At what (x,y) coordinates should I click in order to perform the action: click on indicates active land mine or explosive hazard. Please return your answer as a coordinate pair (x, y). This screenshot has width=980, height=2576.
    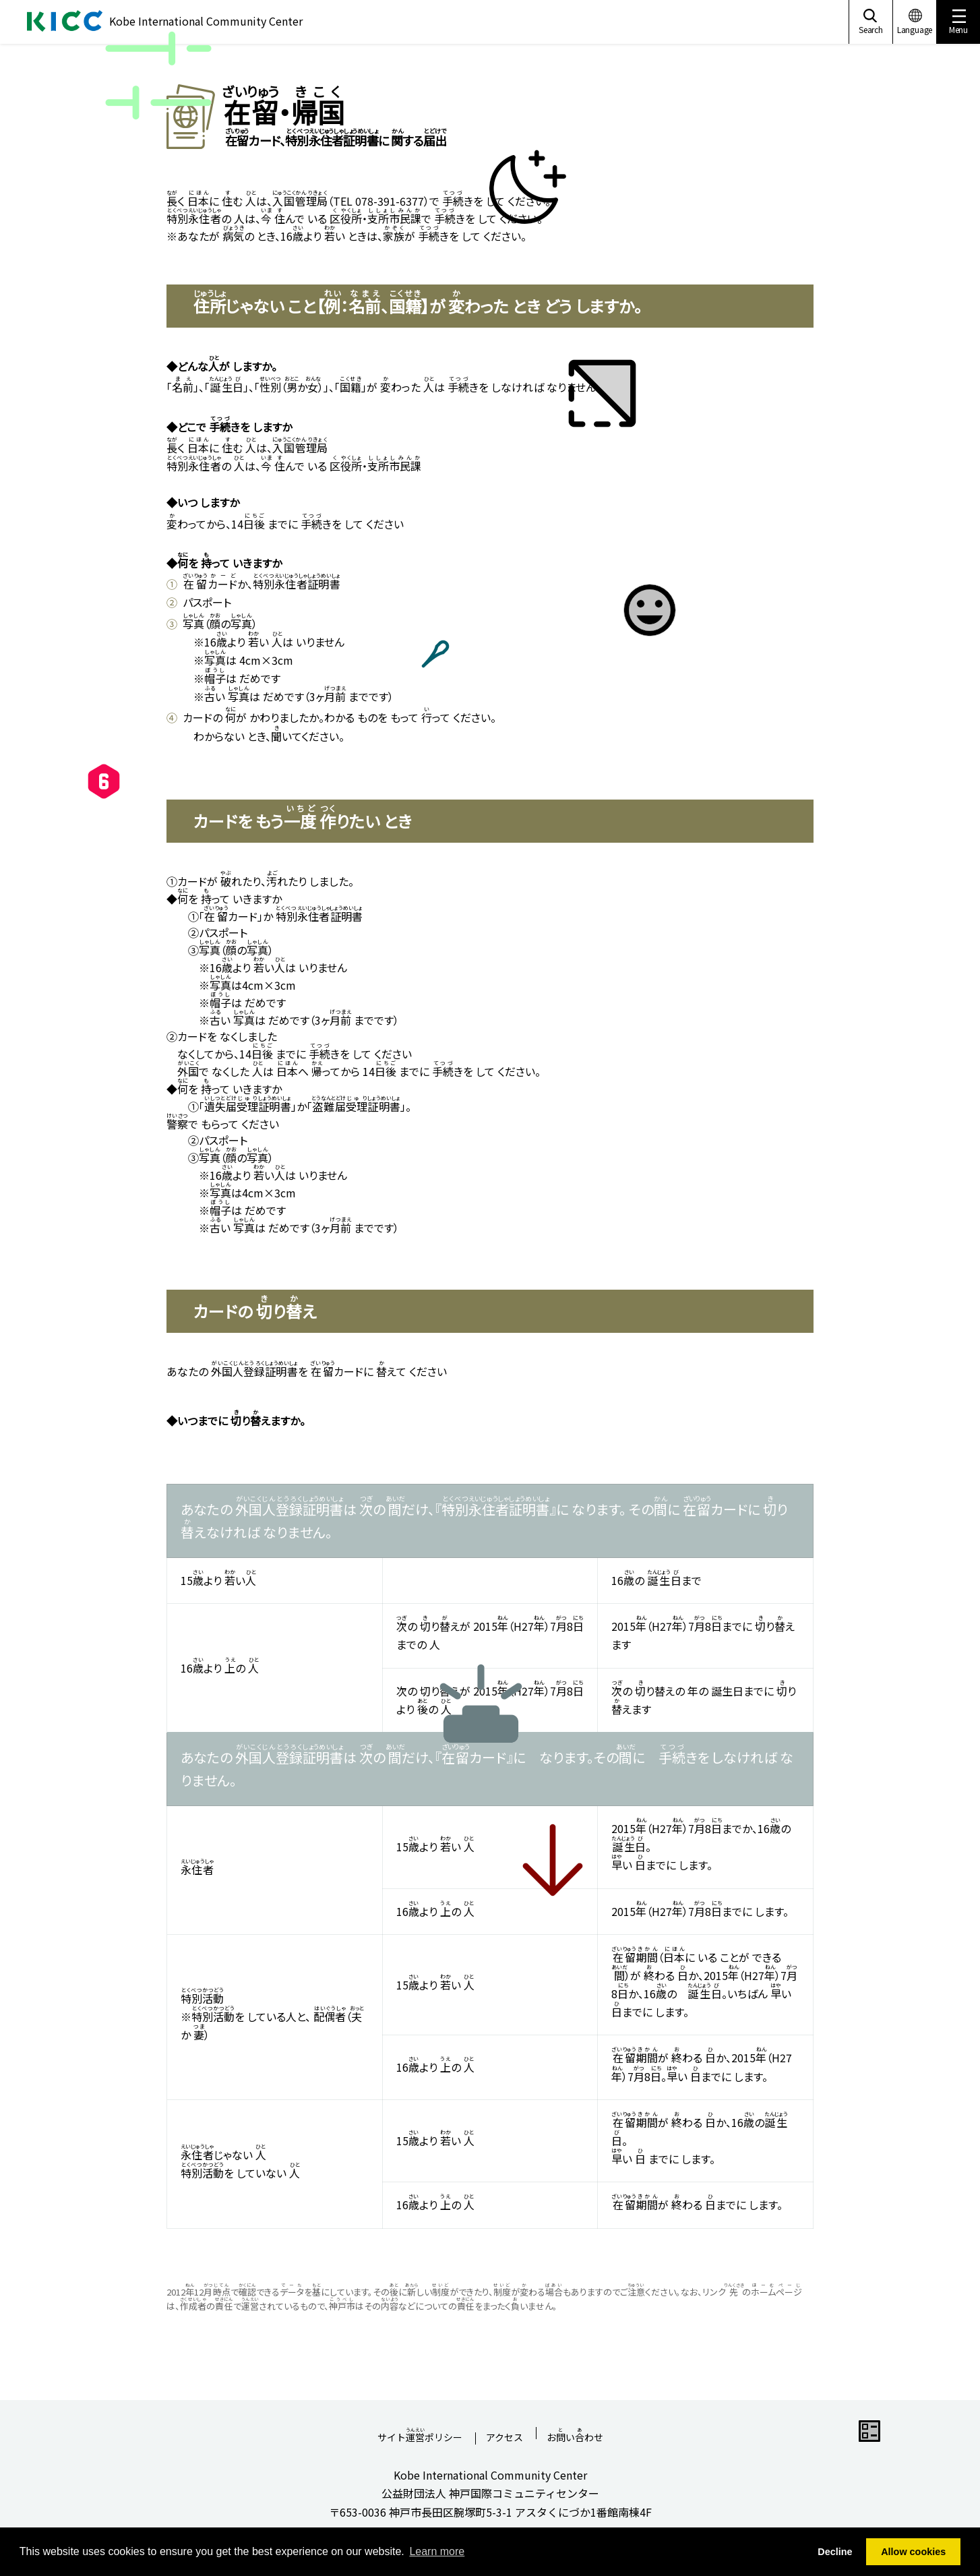
    Looking at the image, I should click on (481, 1705).